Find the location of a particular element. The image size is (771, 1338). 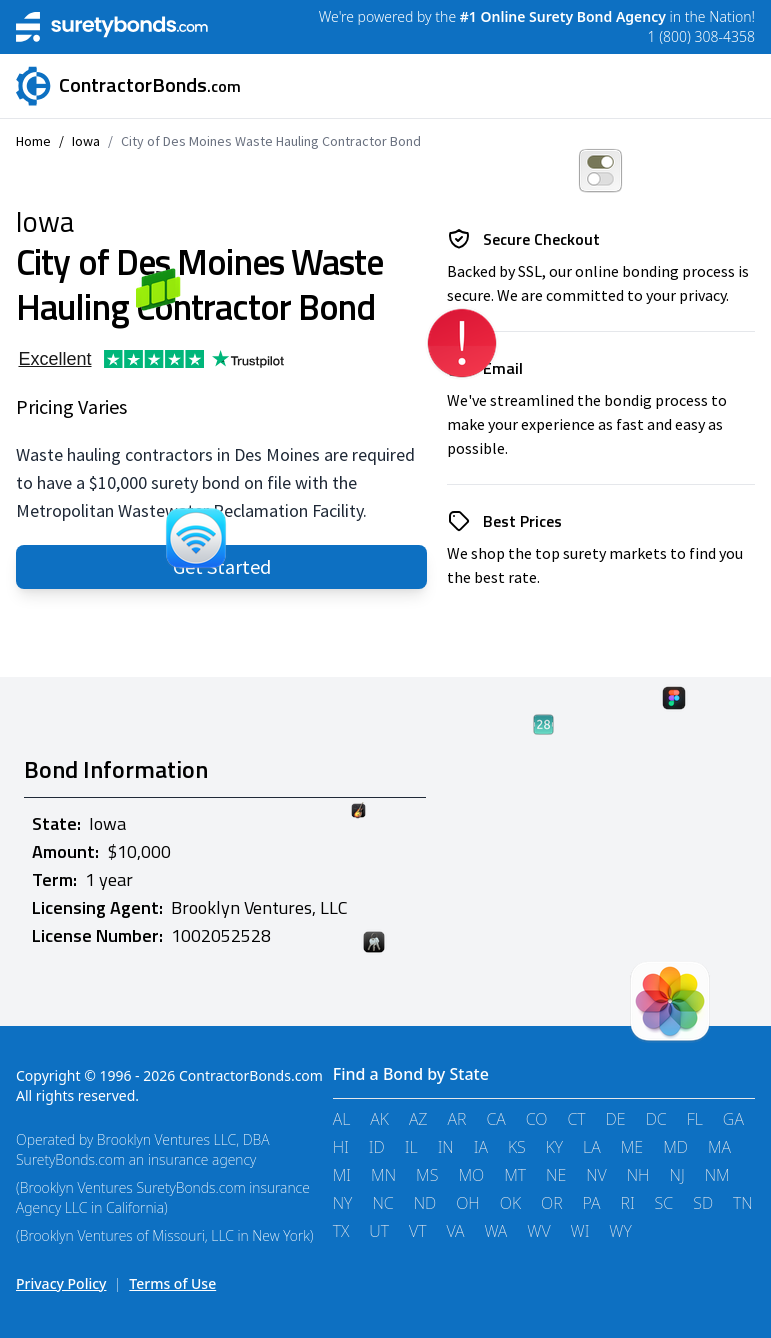

indicates an application error or crash is located at coordinates (462, 343).